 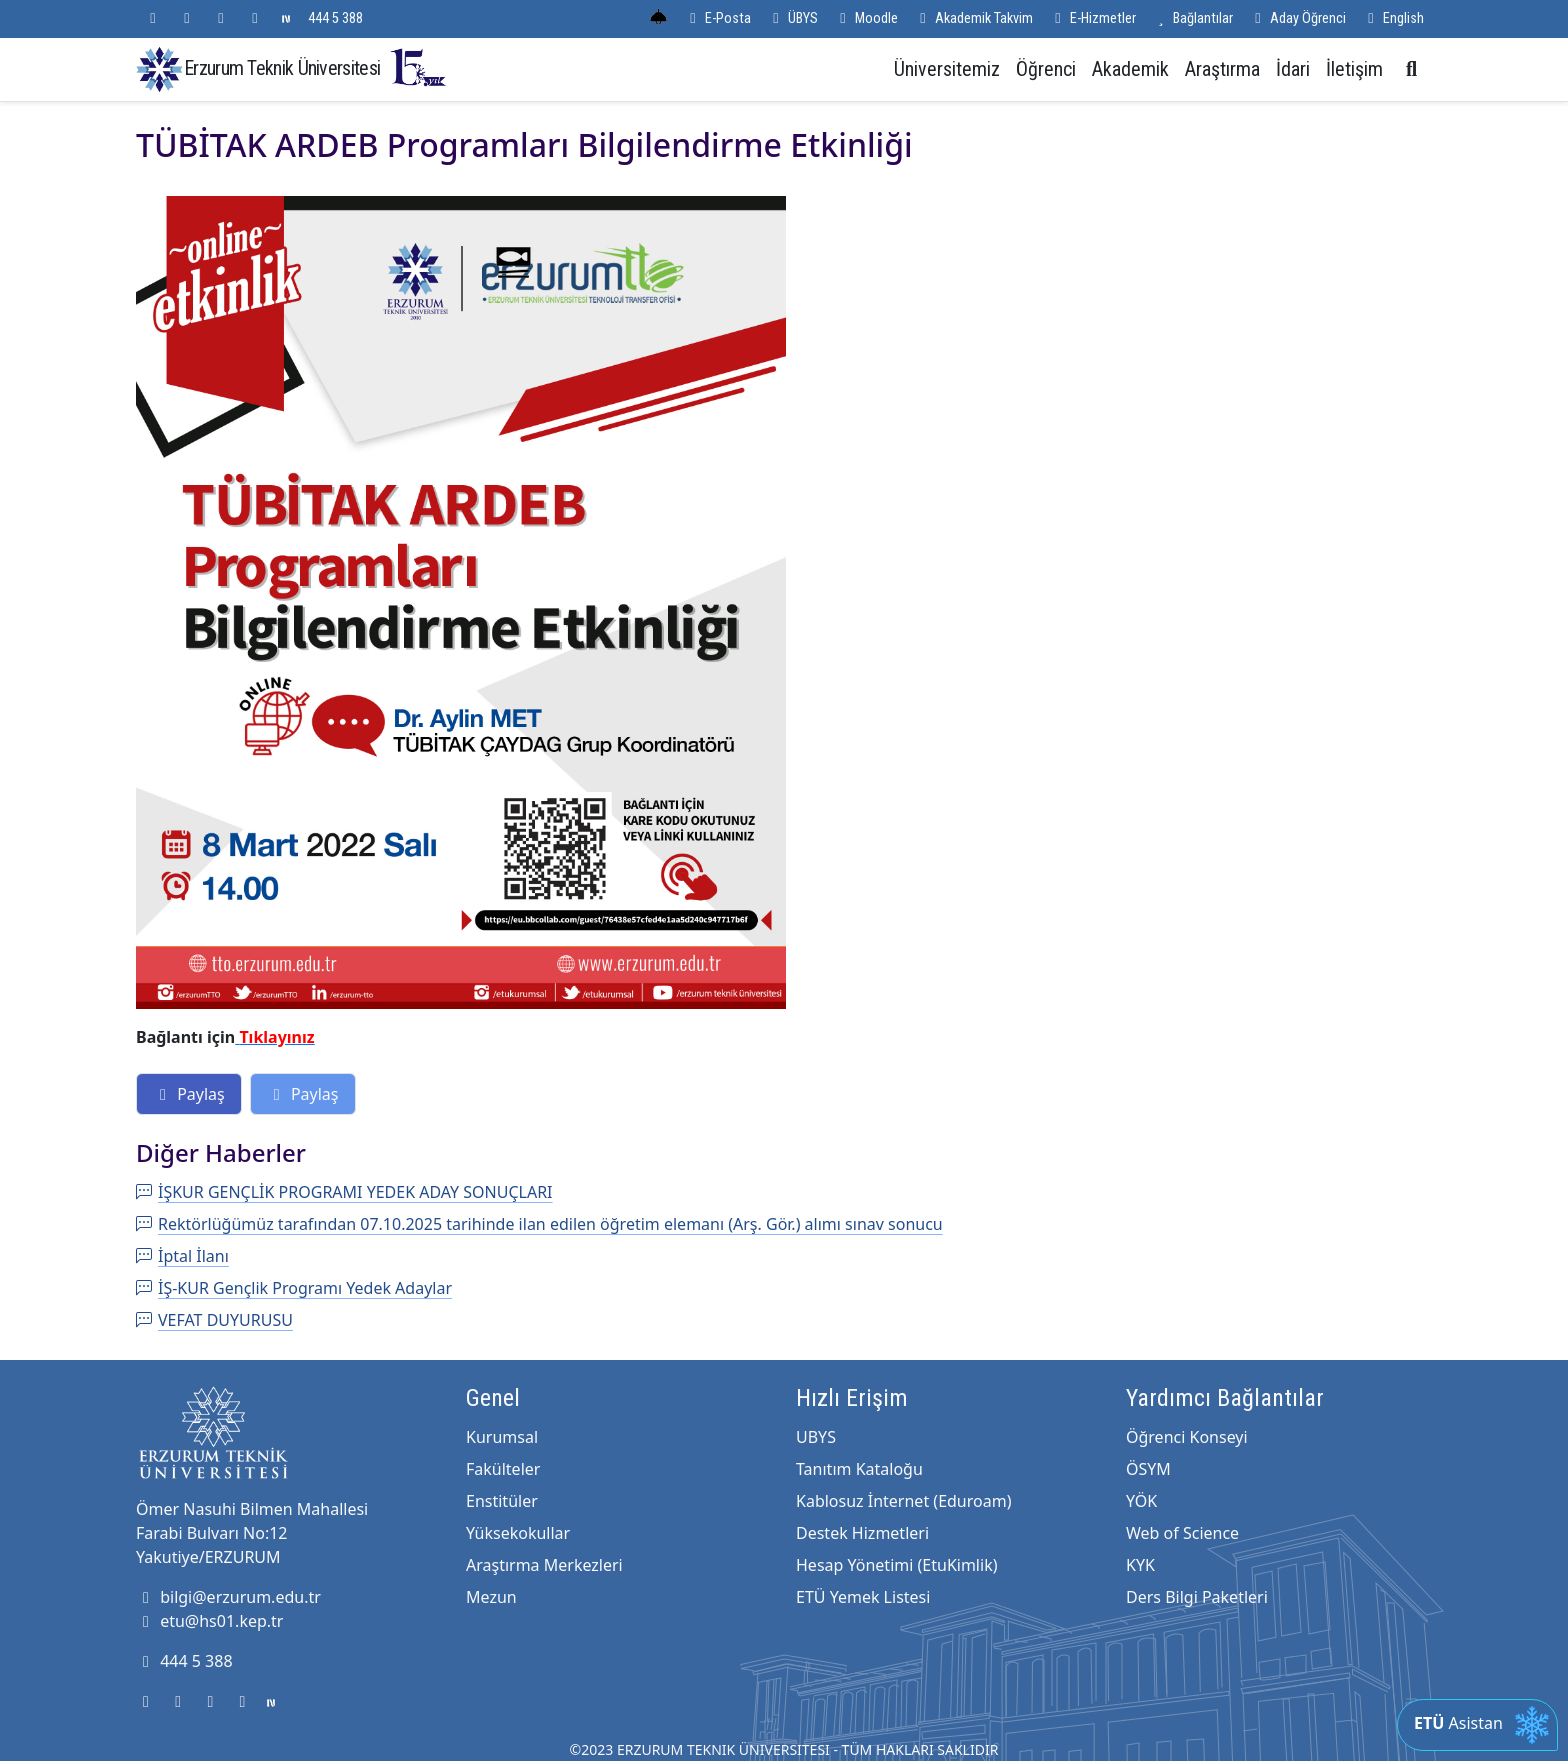 I want to click on toggle pendant lamp on or off, so click(x=658, y=17).